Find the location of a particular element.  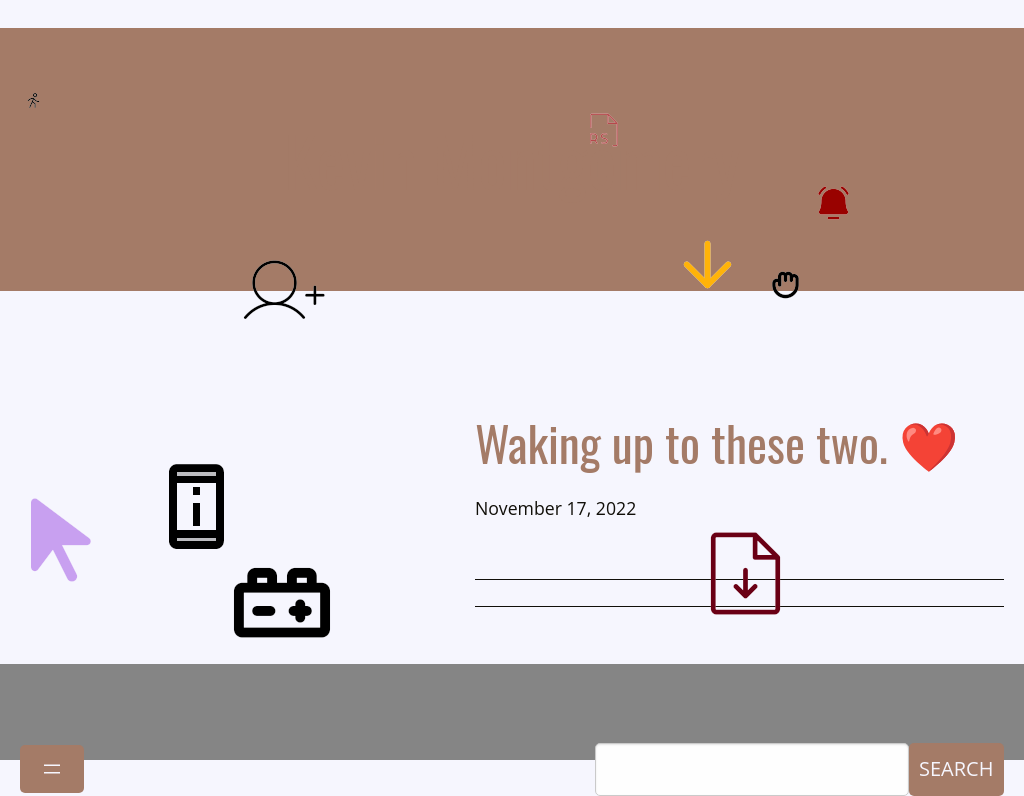

add a new contact or friend is located at coordinates (281, 292).